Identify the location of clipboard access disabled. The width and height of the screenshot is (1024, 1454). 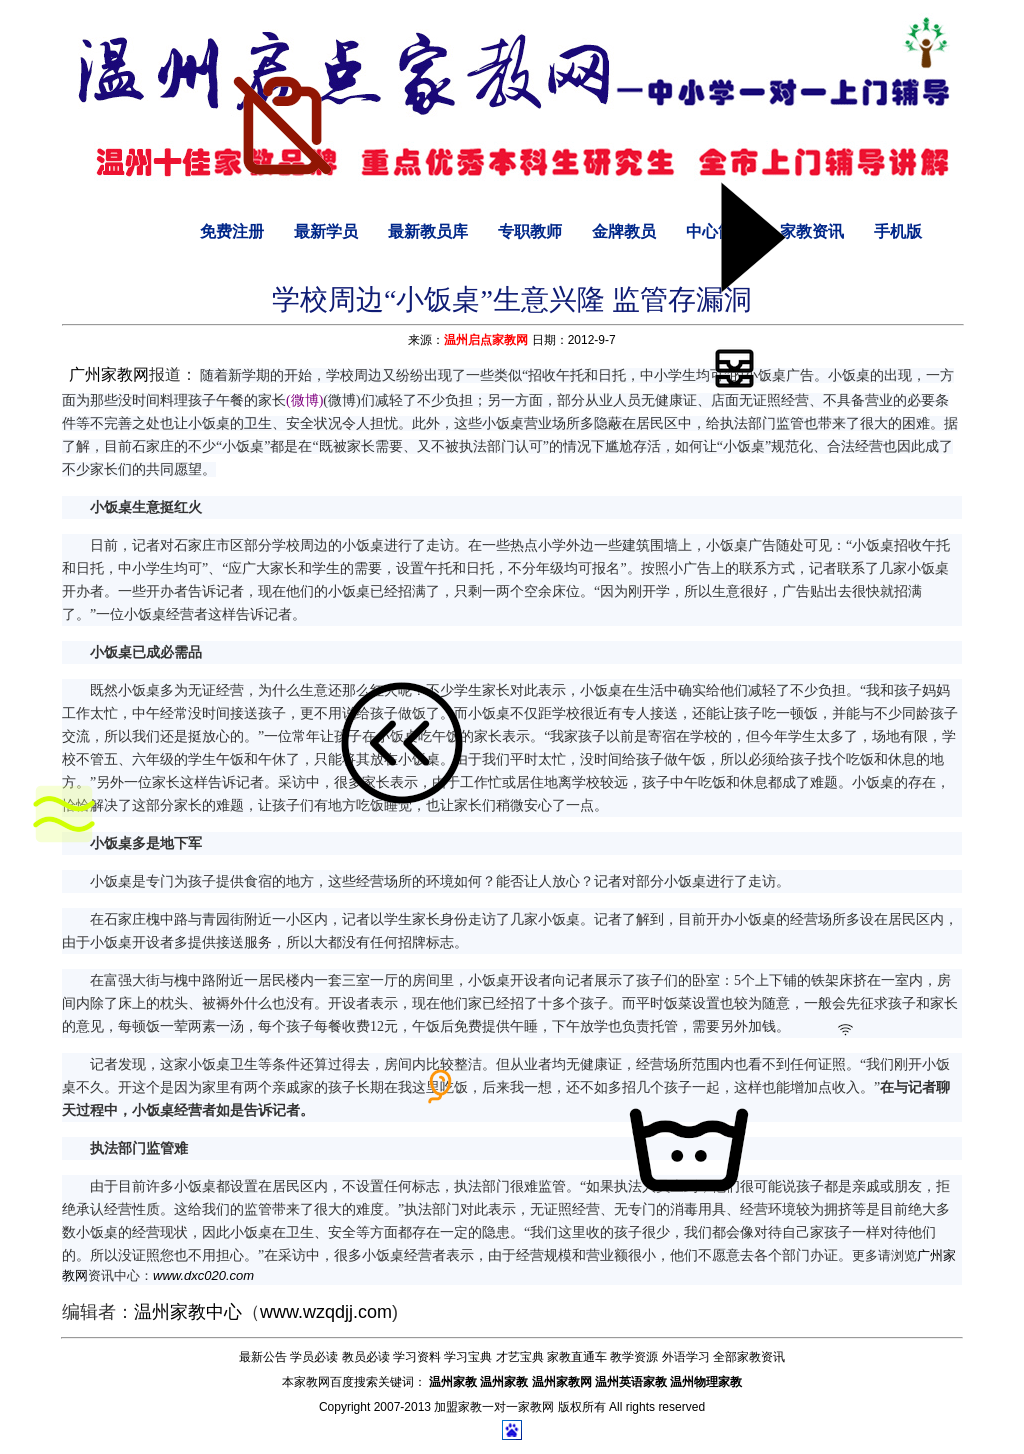
(282, 125).